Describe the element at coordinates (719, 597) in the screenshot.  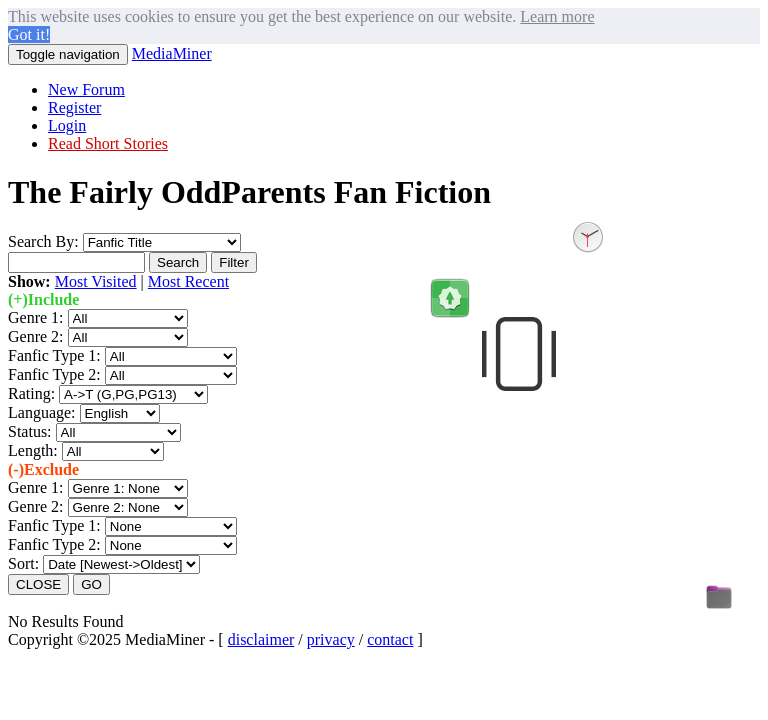
I see `open file folder` at that location.